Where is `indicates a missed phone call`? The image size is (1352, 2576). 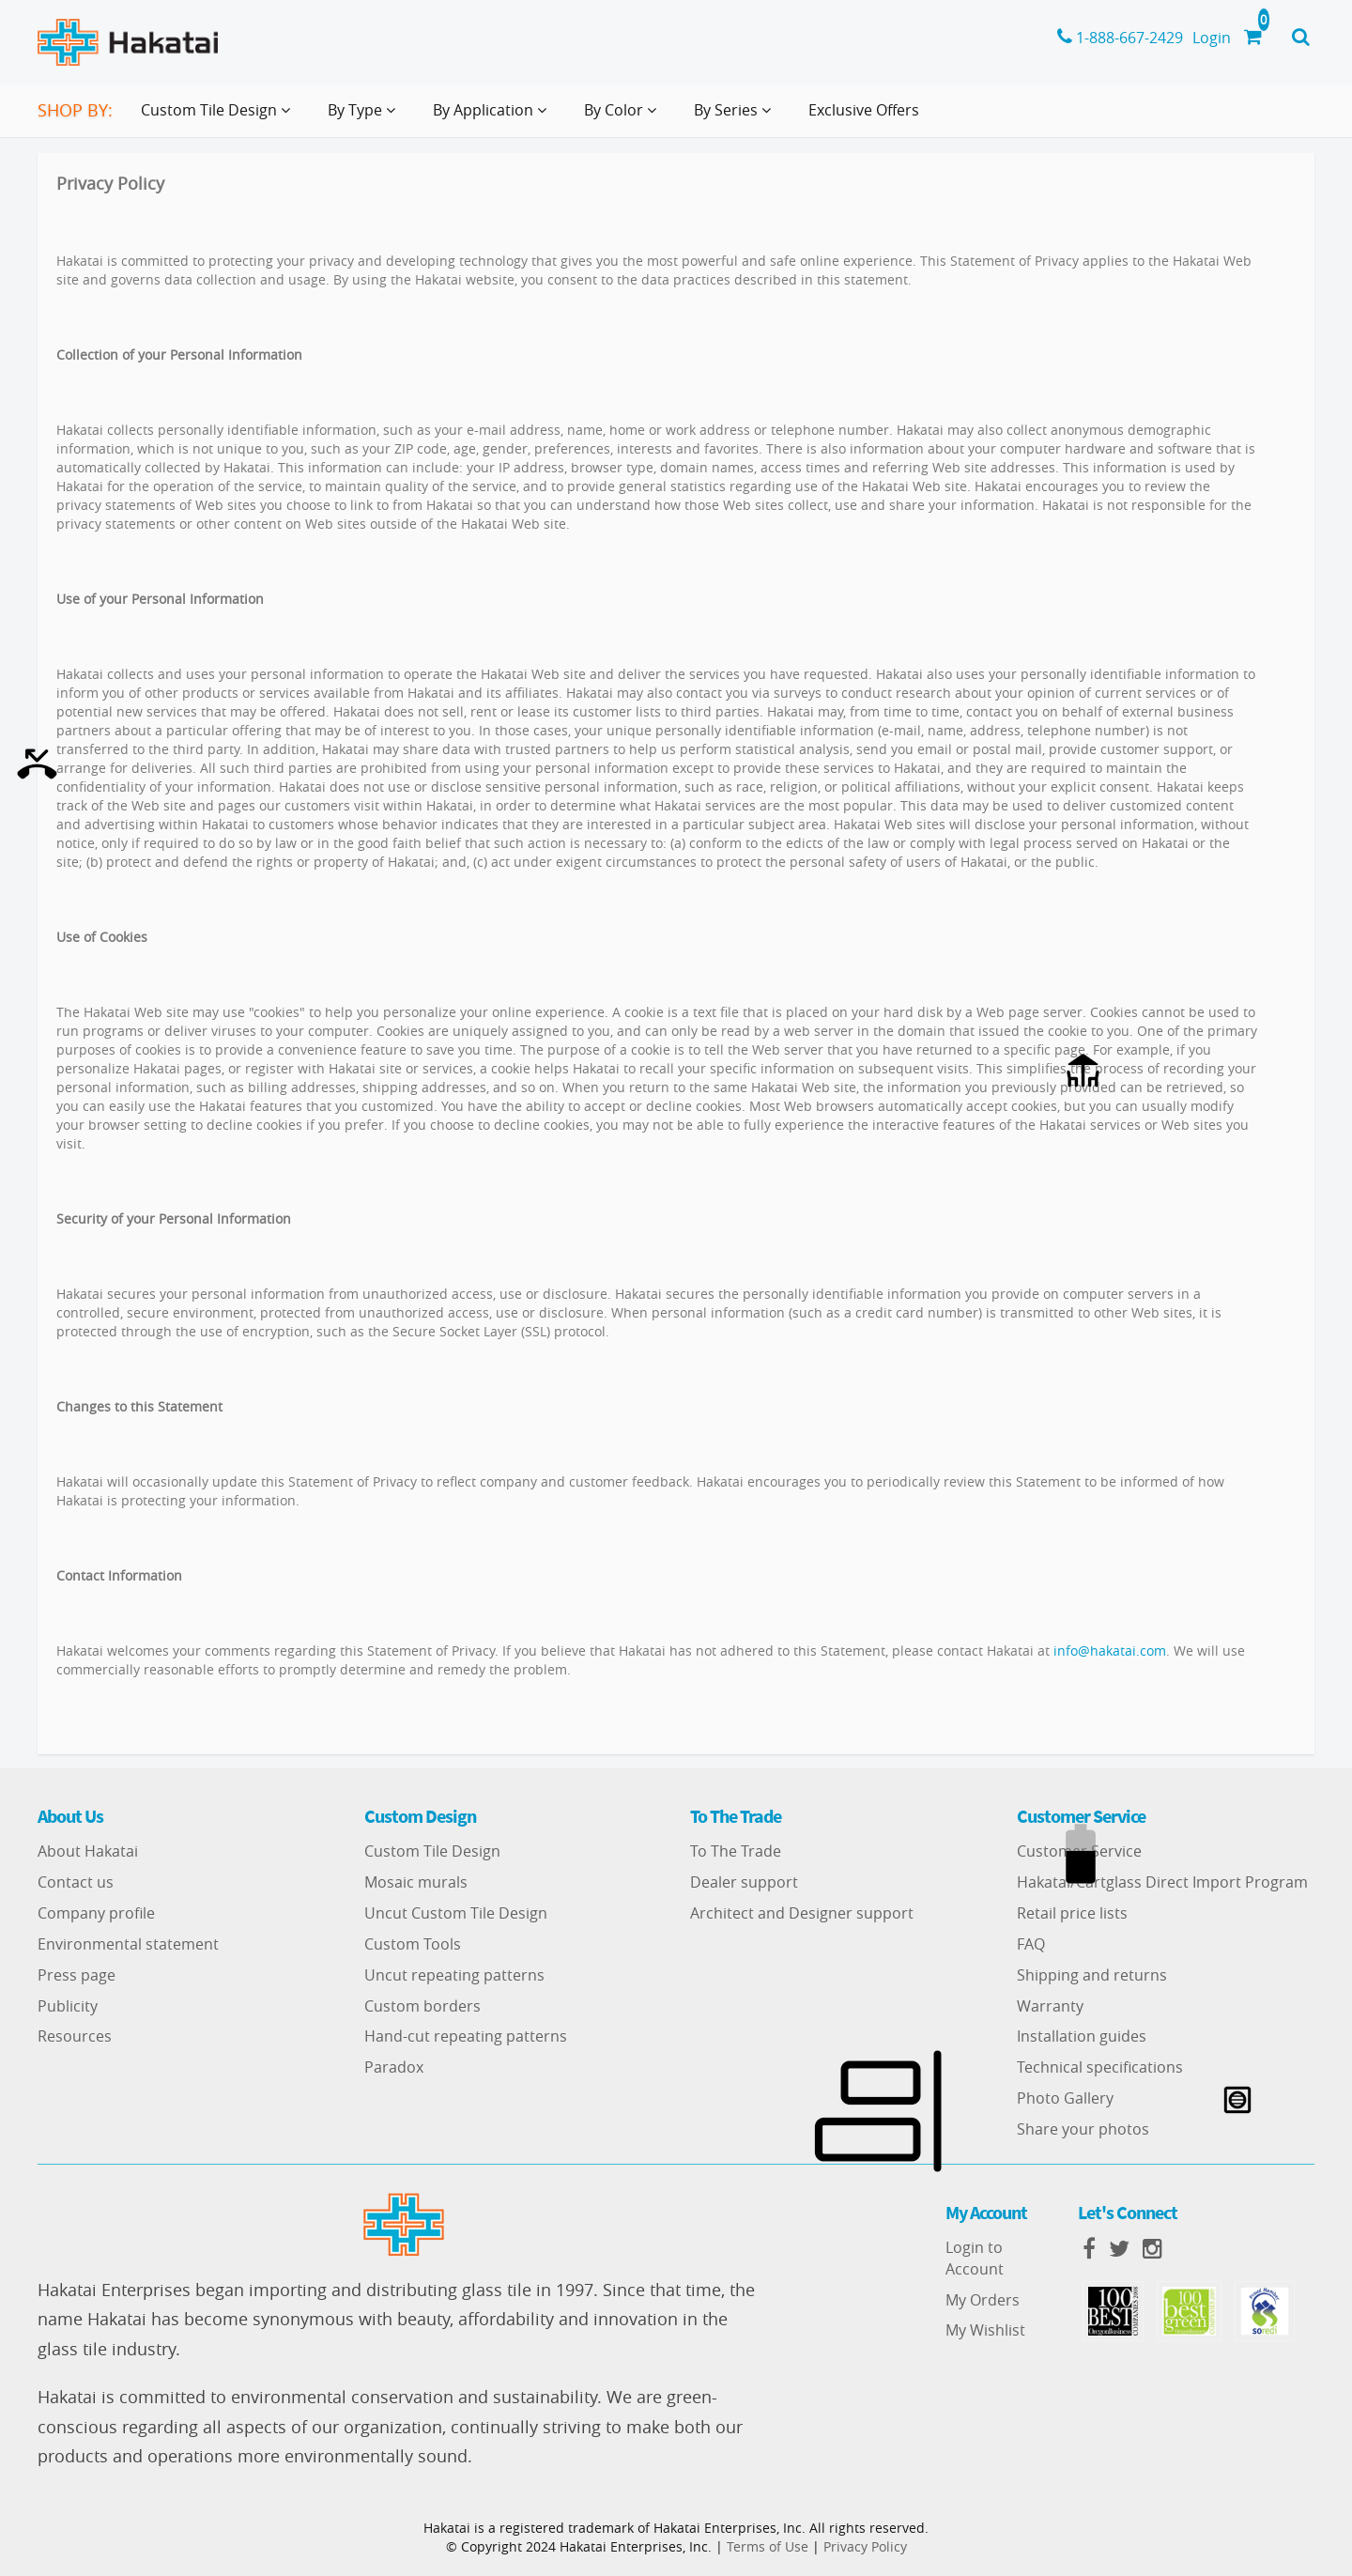 indicates a missed phone call is located at coordinates (37, 764).